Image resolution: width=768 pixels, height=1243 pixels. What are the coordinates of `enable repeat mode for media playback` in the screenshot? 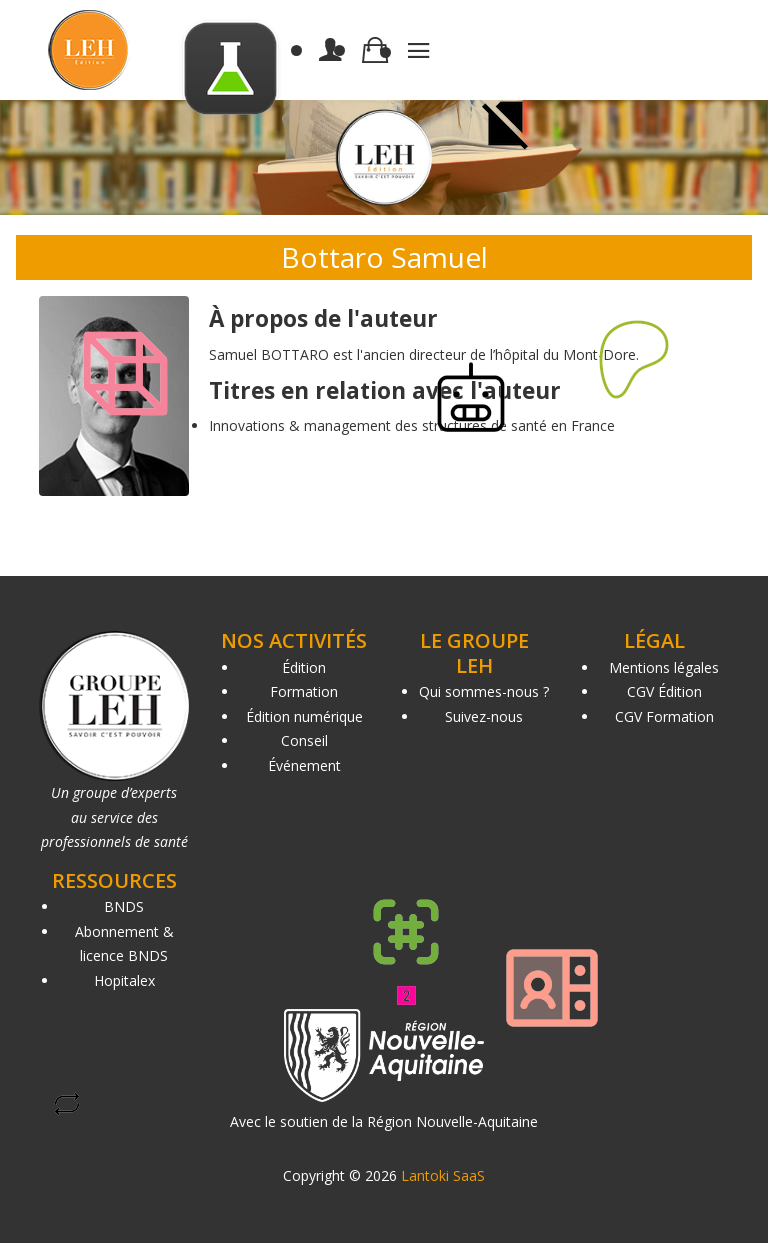 It's located at (67, 1104).